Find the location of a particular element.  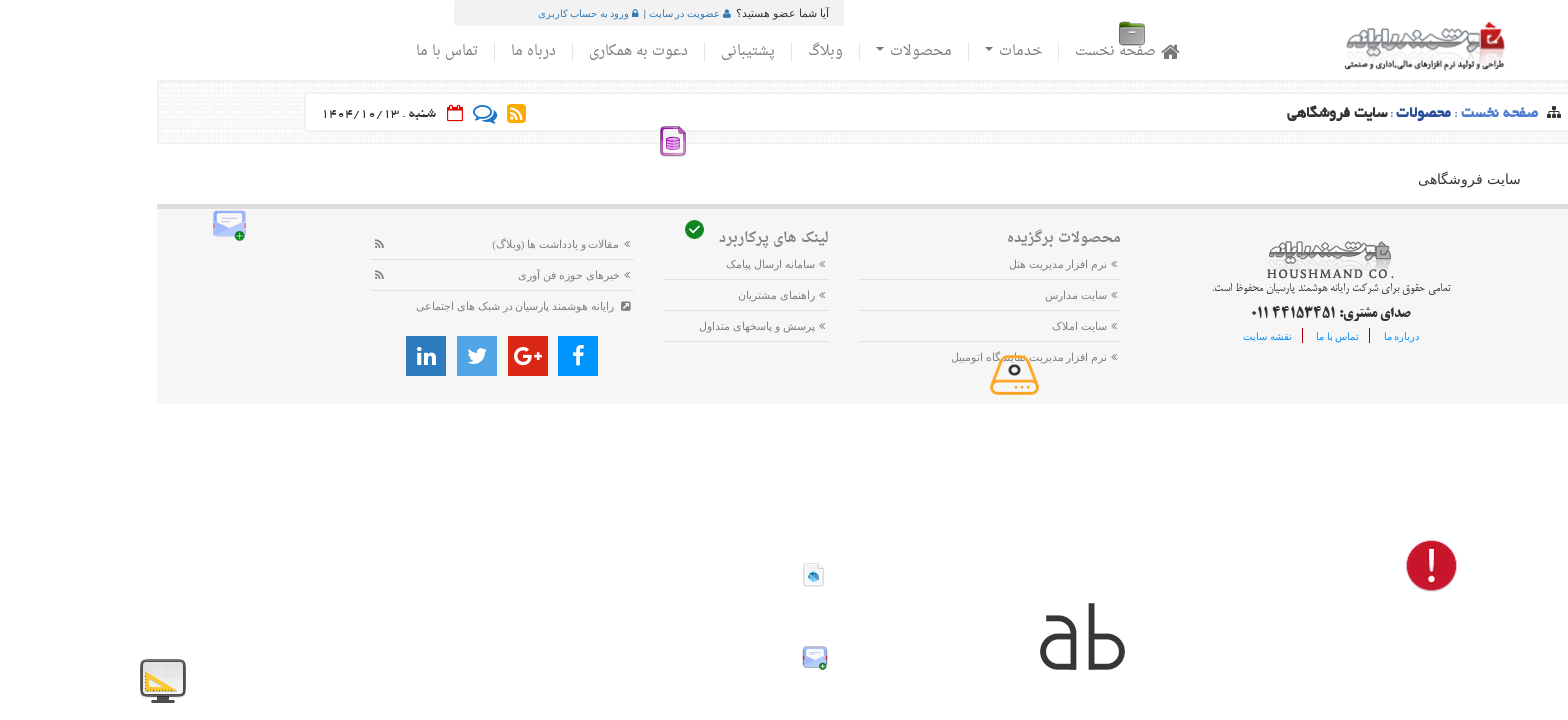

open display settings is located at coordinates (163, 681).